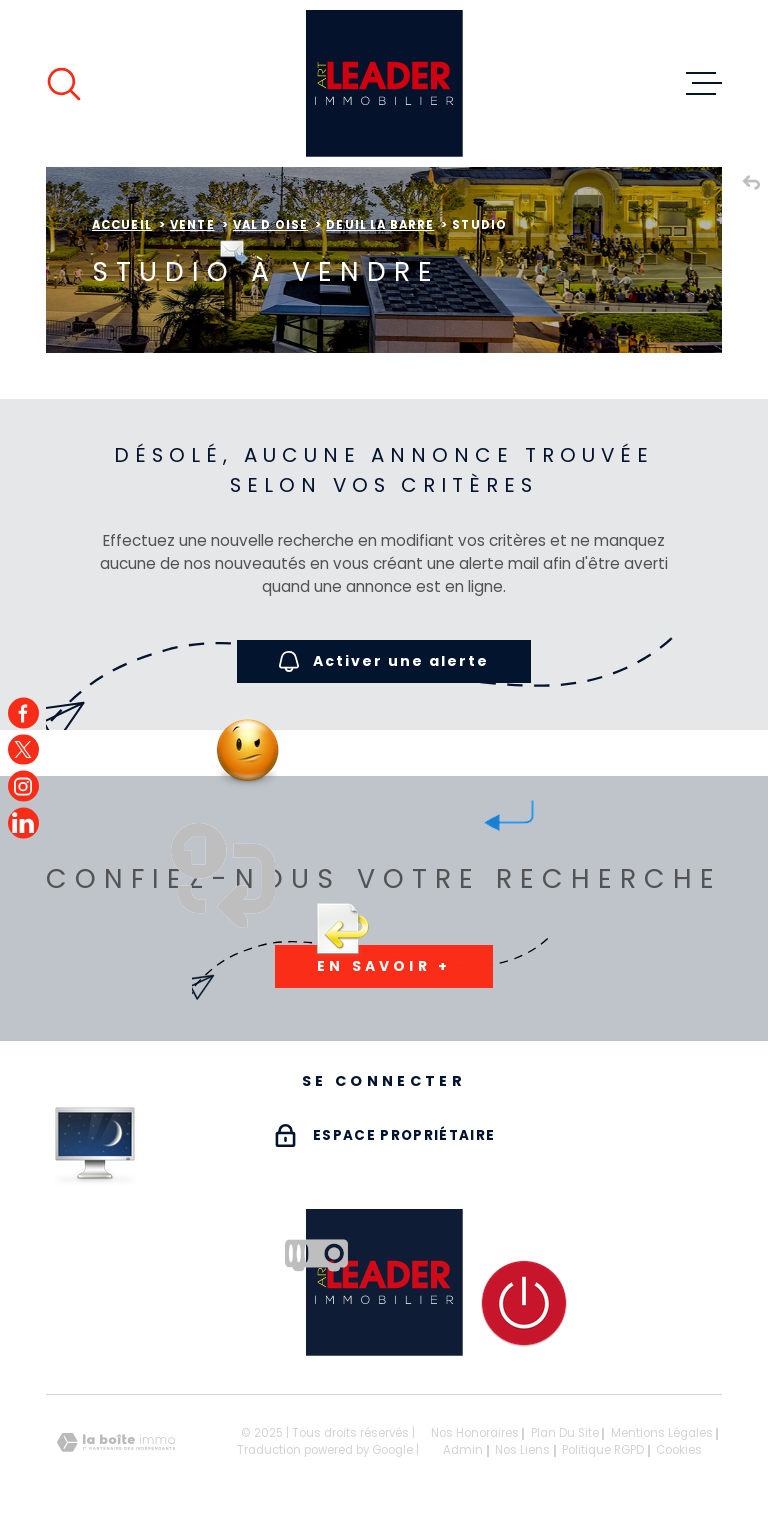 Image resolution: width=768 pixels, height=1536 pixels. What do you see at coordinates (524, 1303) in the screenshot?
I see `shut down the system` at bounding box center [524, 1303].